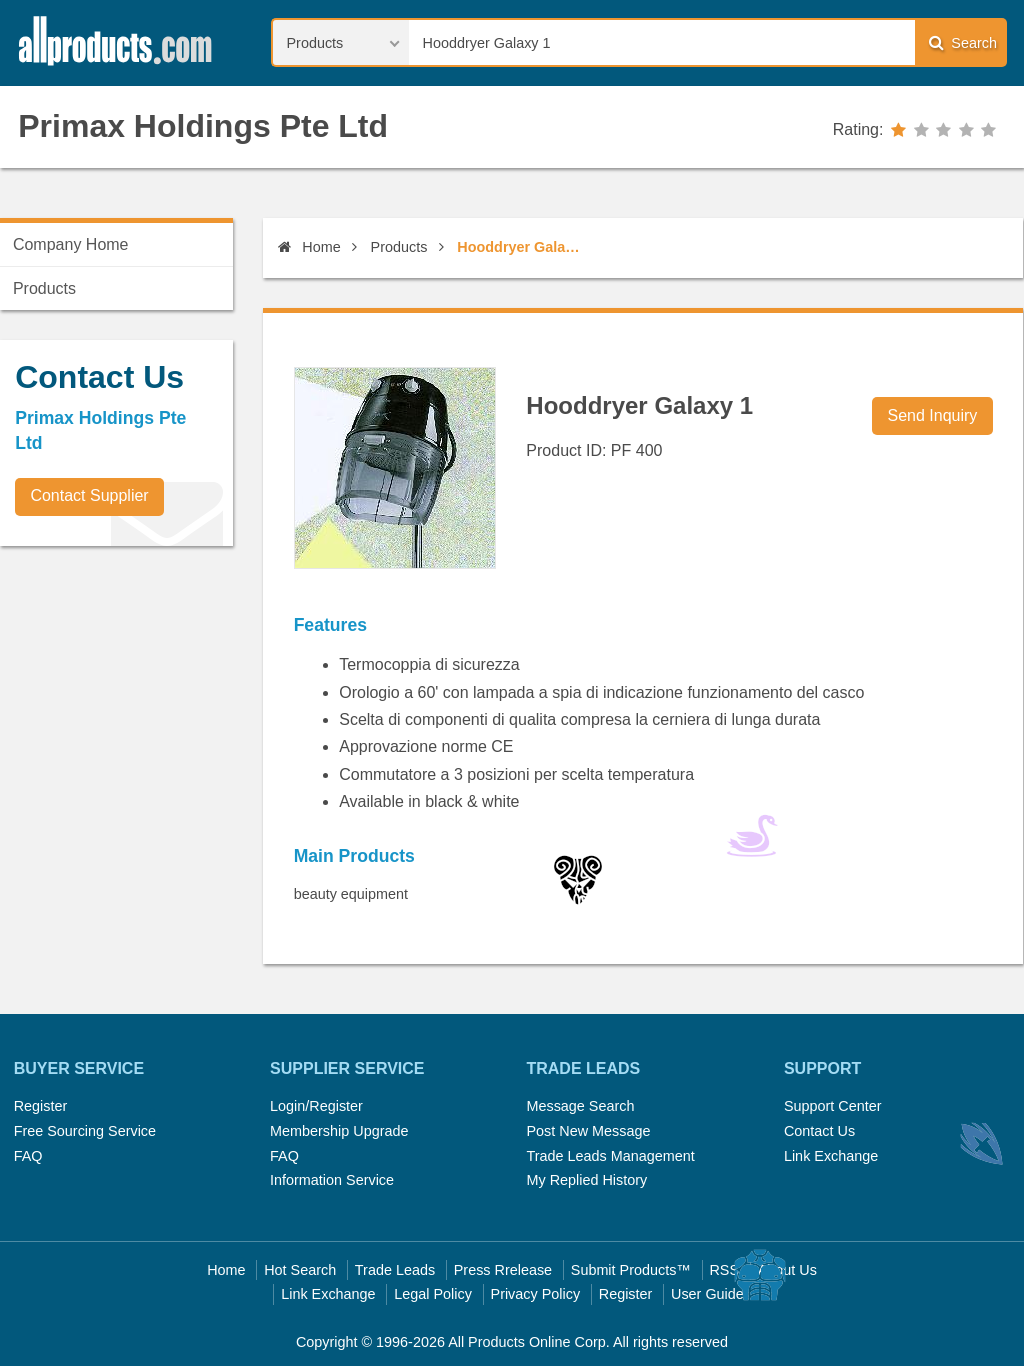  I want to click on decorative swan icon for nature or wildlife themed games, so click(752, 837).